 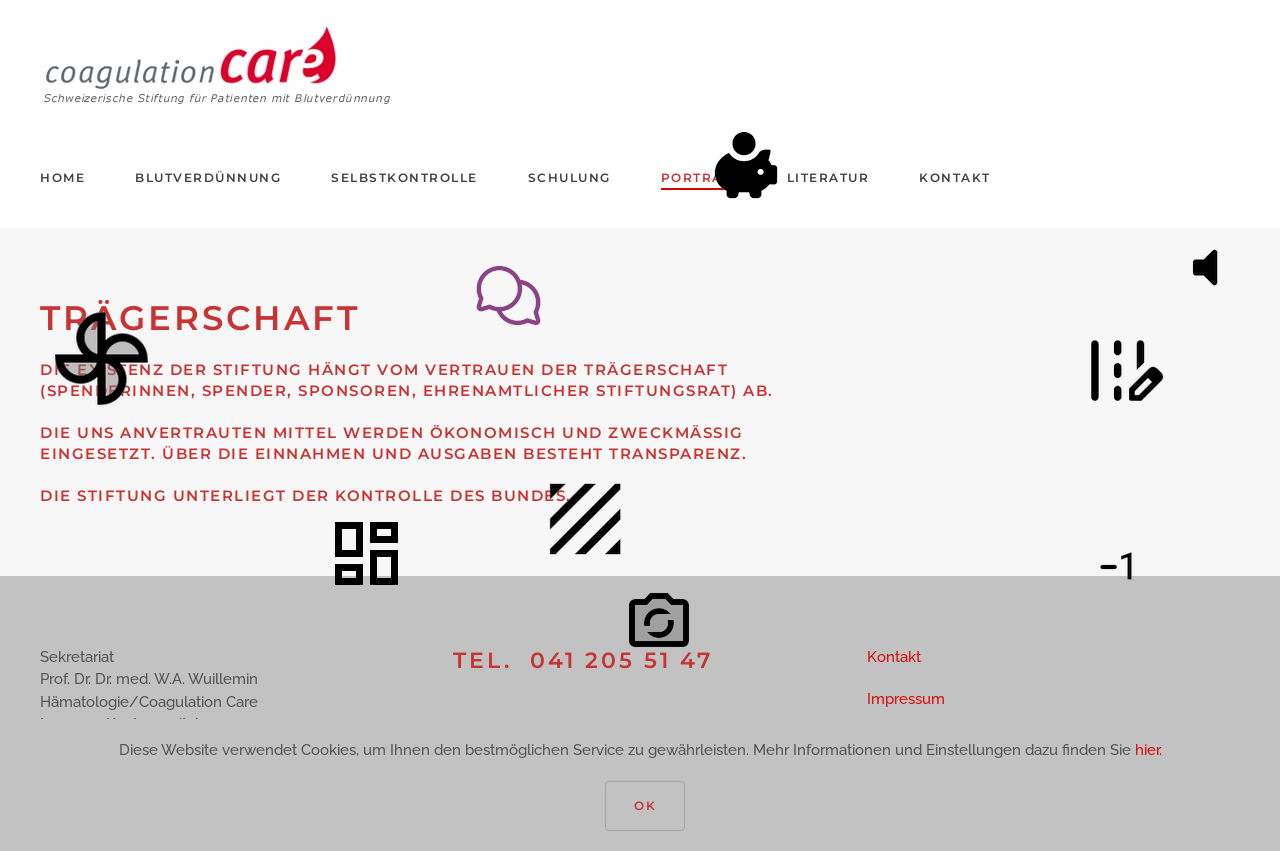 I want to click on access toys or games section, so click(x=101, y=358).